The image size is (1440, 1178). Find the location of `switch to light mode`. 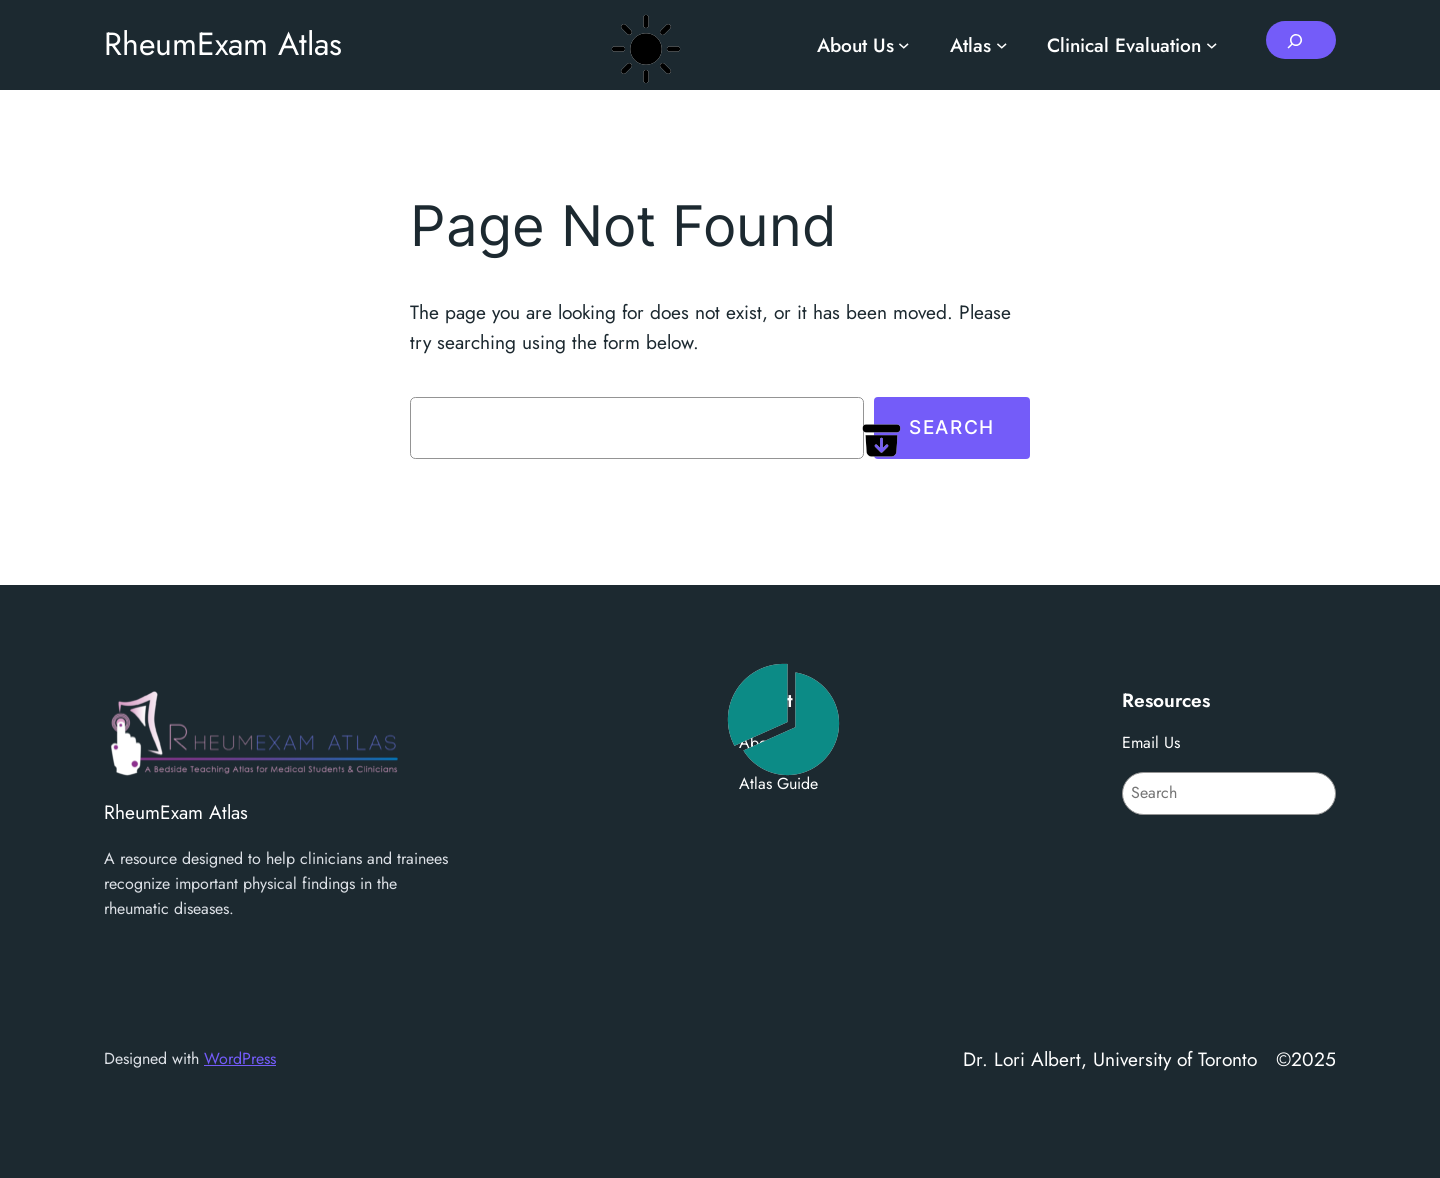

switch to light mode is located at coordinates (646, 49).